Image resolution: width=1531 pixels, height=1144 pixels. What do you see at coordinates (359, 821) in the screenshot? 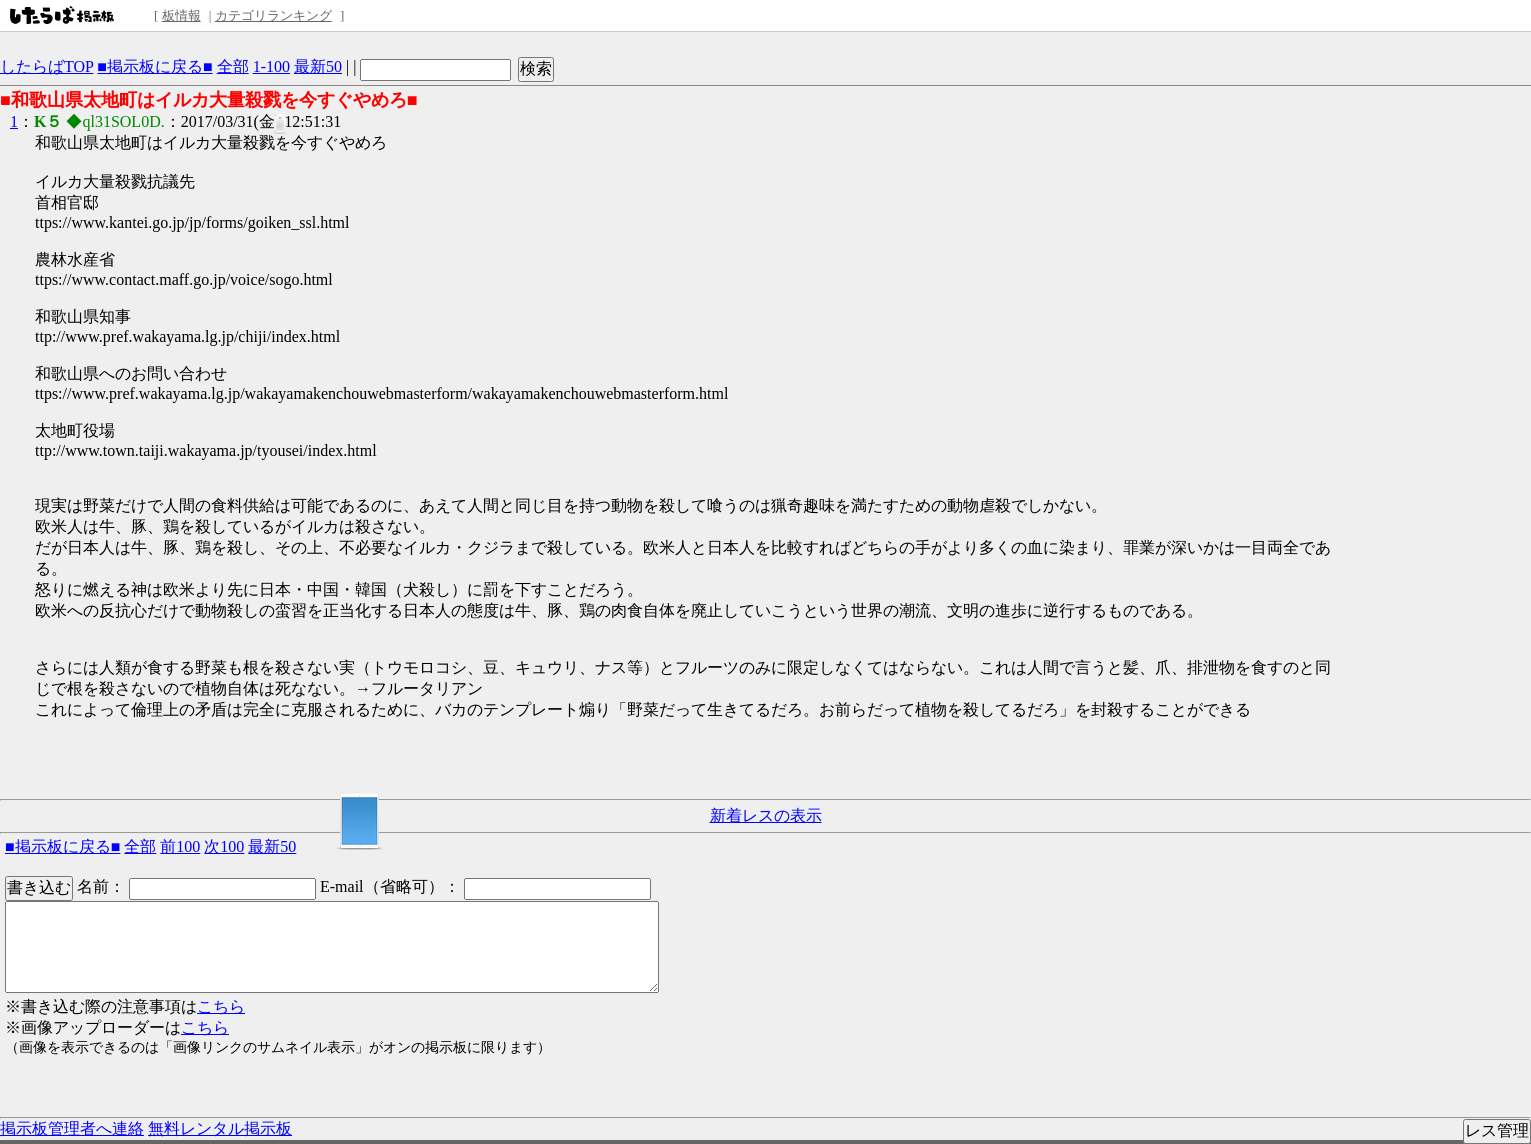
I see `iPad Air with cellular connectivity` at bounding box center [359, 821].